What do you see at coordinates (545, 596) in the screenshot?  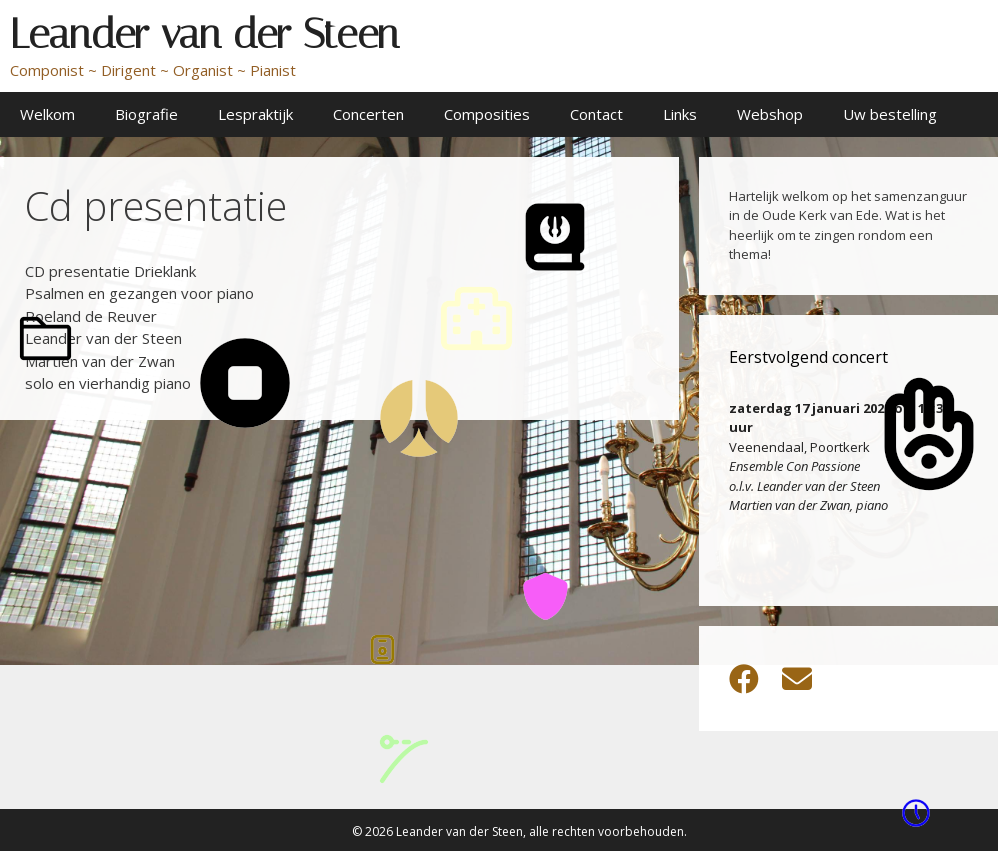 I see `indicates security or protection status` at bounding box center [545, 596].